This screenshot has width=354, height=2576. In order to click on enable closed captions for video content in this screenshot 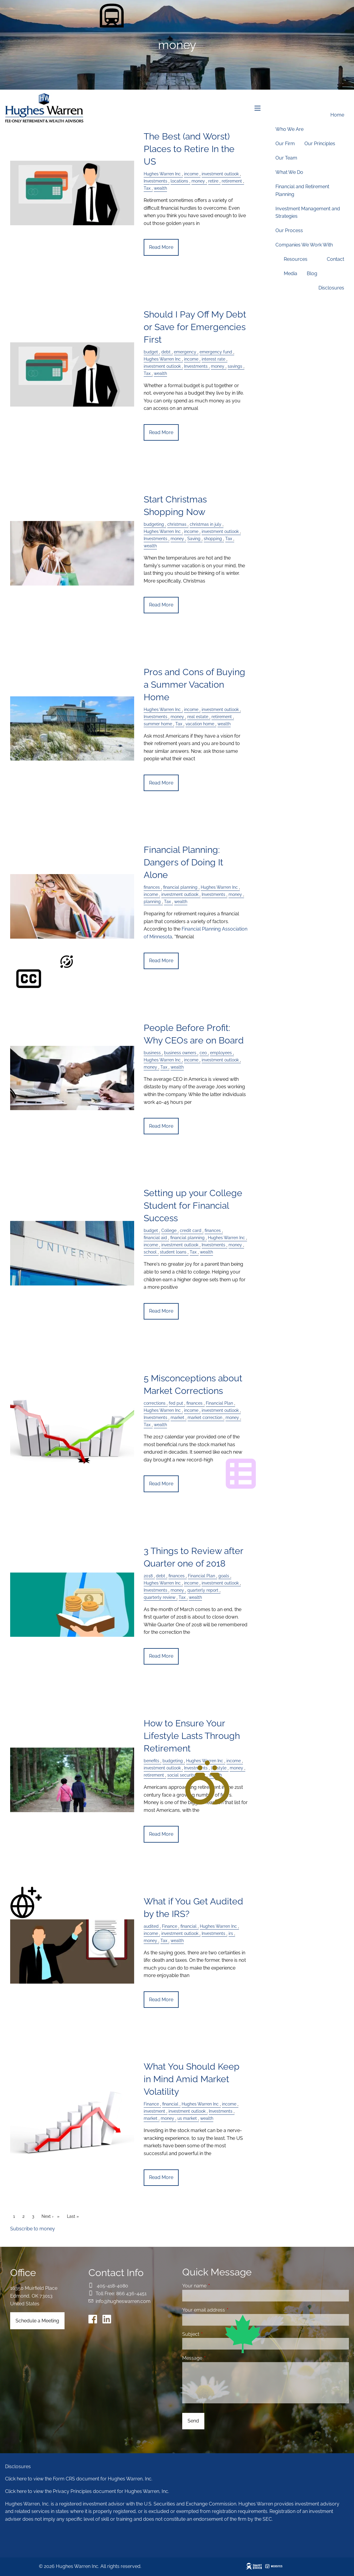, I will do `click(29, 979)`.